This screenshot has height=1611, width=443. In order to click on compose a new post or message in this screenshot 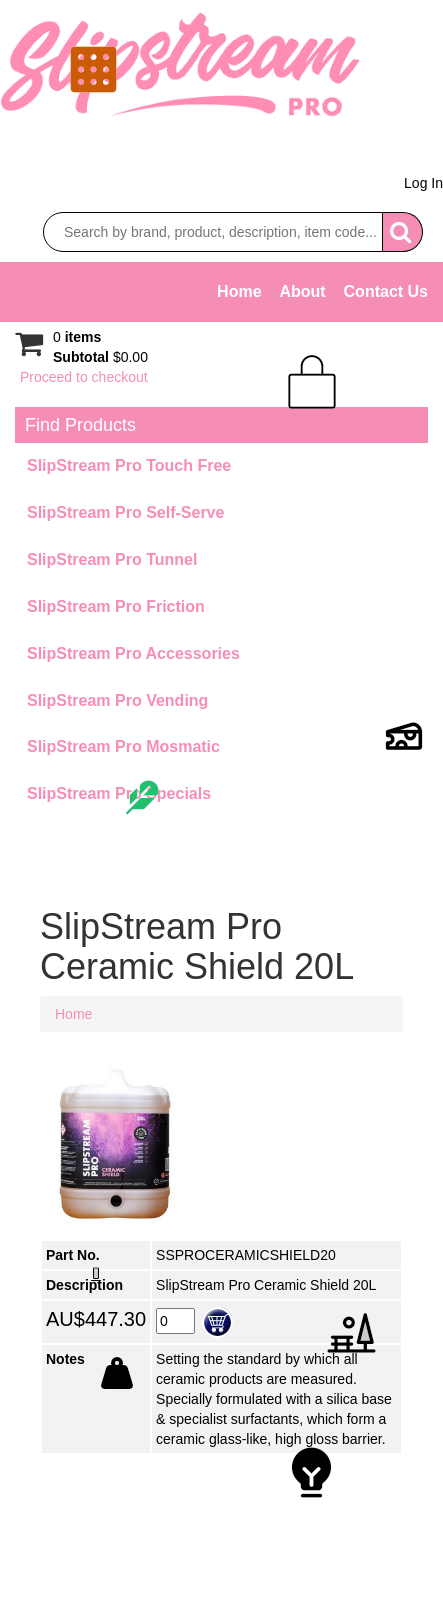, I will do `click(141, 798)`.